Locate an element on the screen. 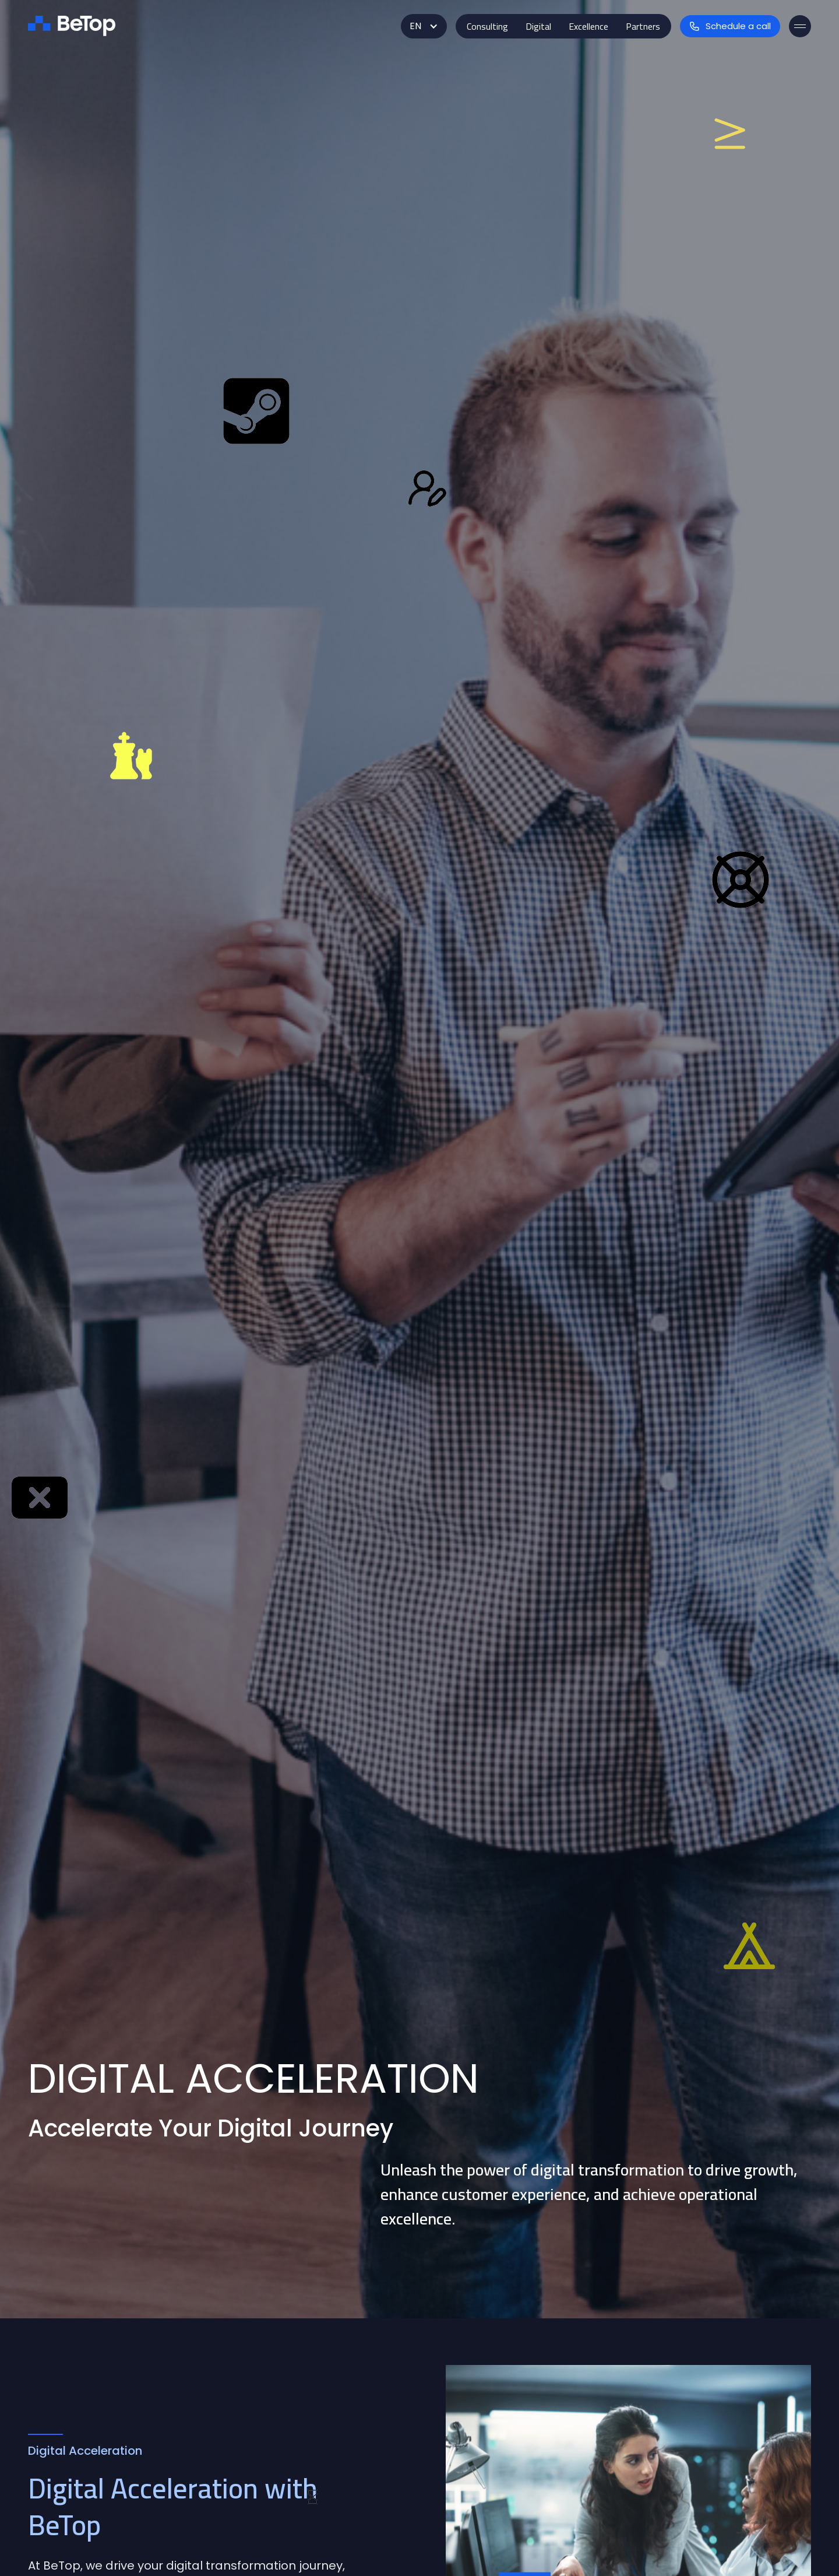 This screenshot has width=839, height=2576. open Steam application is located at coordinates (256, 411).